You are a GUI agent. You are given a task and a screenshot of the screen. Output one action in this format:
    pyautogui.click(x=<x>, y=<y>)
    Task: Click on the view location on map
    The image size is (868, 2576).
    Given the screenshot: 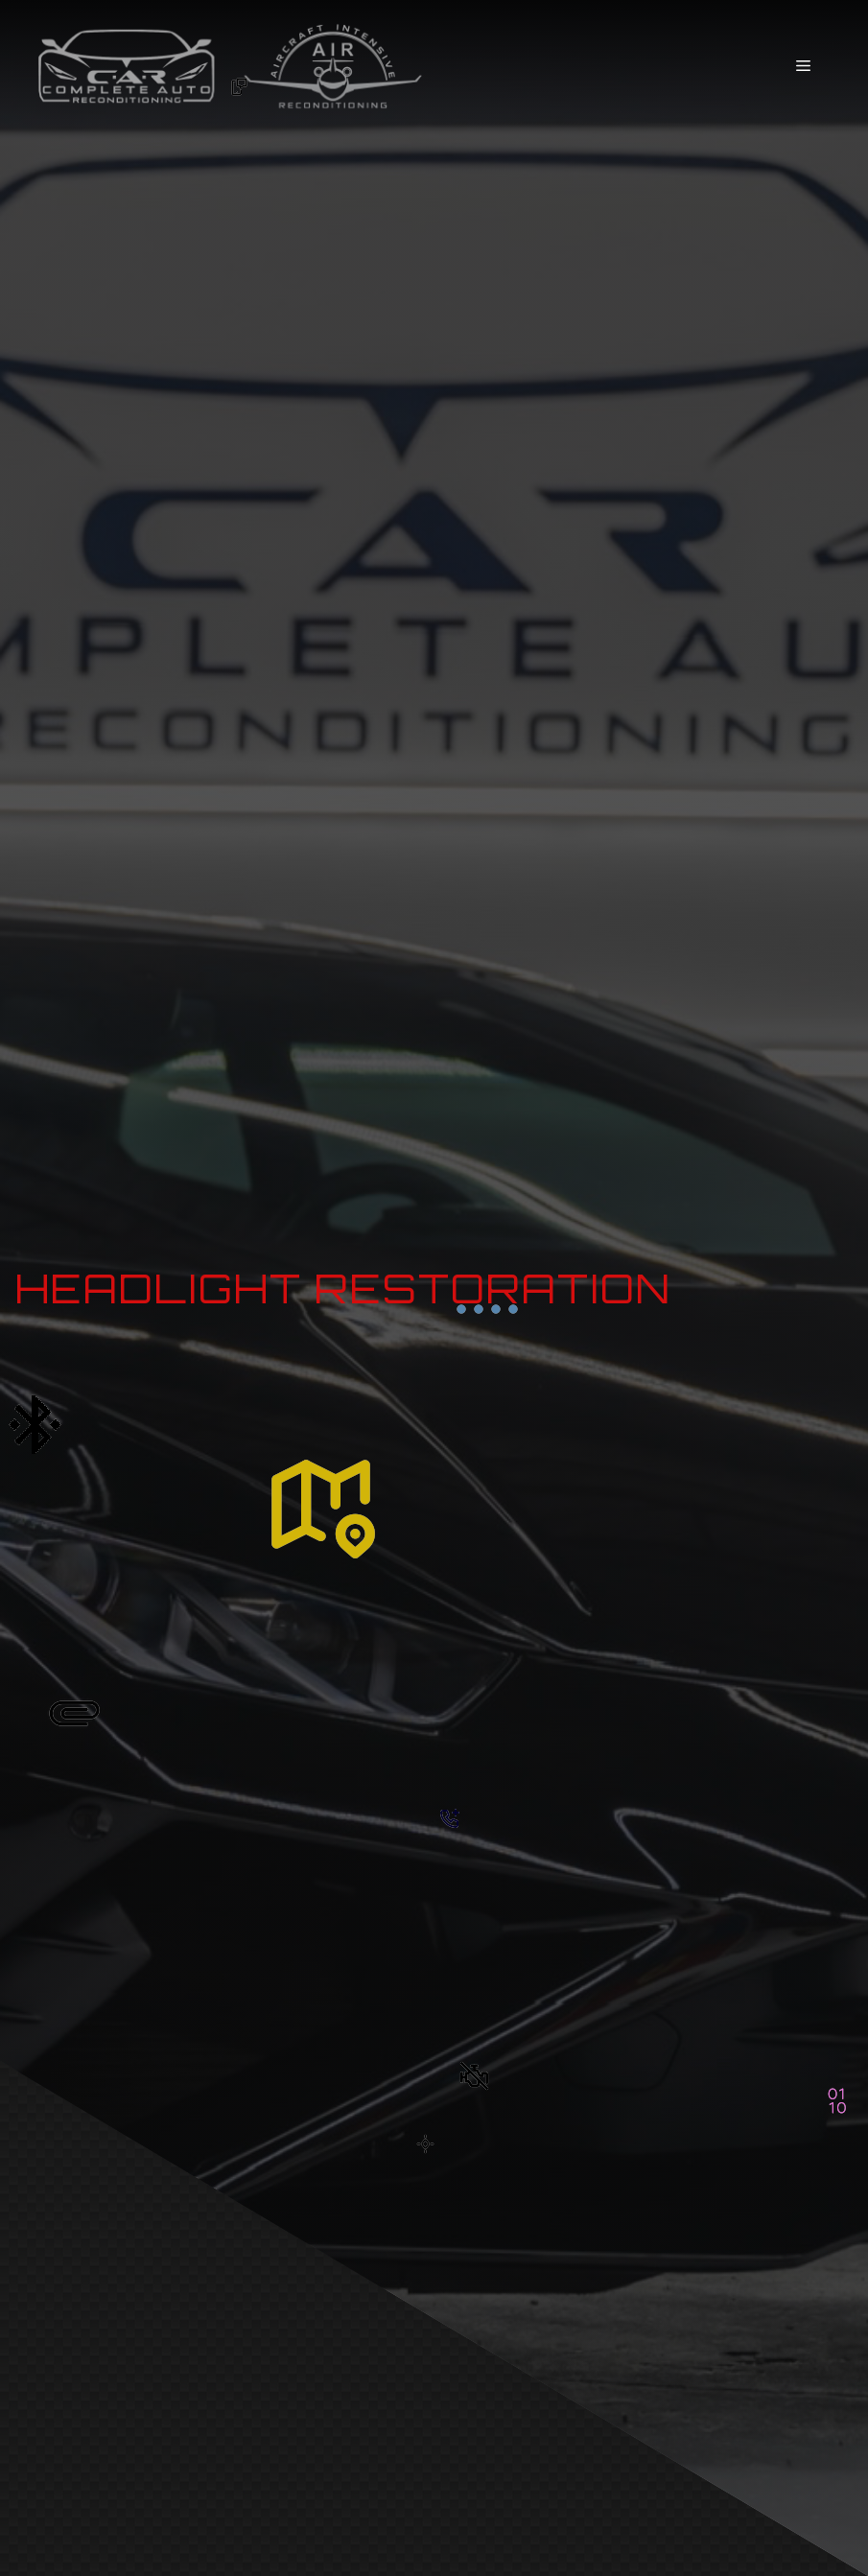 What is the action you would take?
    pyautogui.click(x=320, y=1504)
    